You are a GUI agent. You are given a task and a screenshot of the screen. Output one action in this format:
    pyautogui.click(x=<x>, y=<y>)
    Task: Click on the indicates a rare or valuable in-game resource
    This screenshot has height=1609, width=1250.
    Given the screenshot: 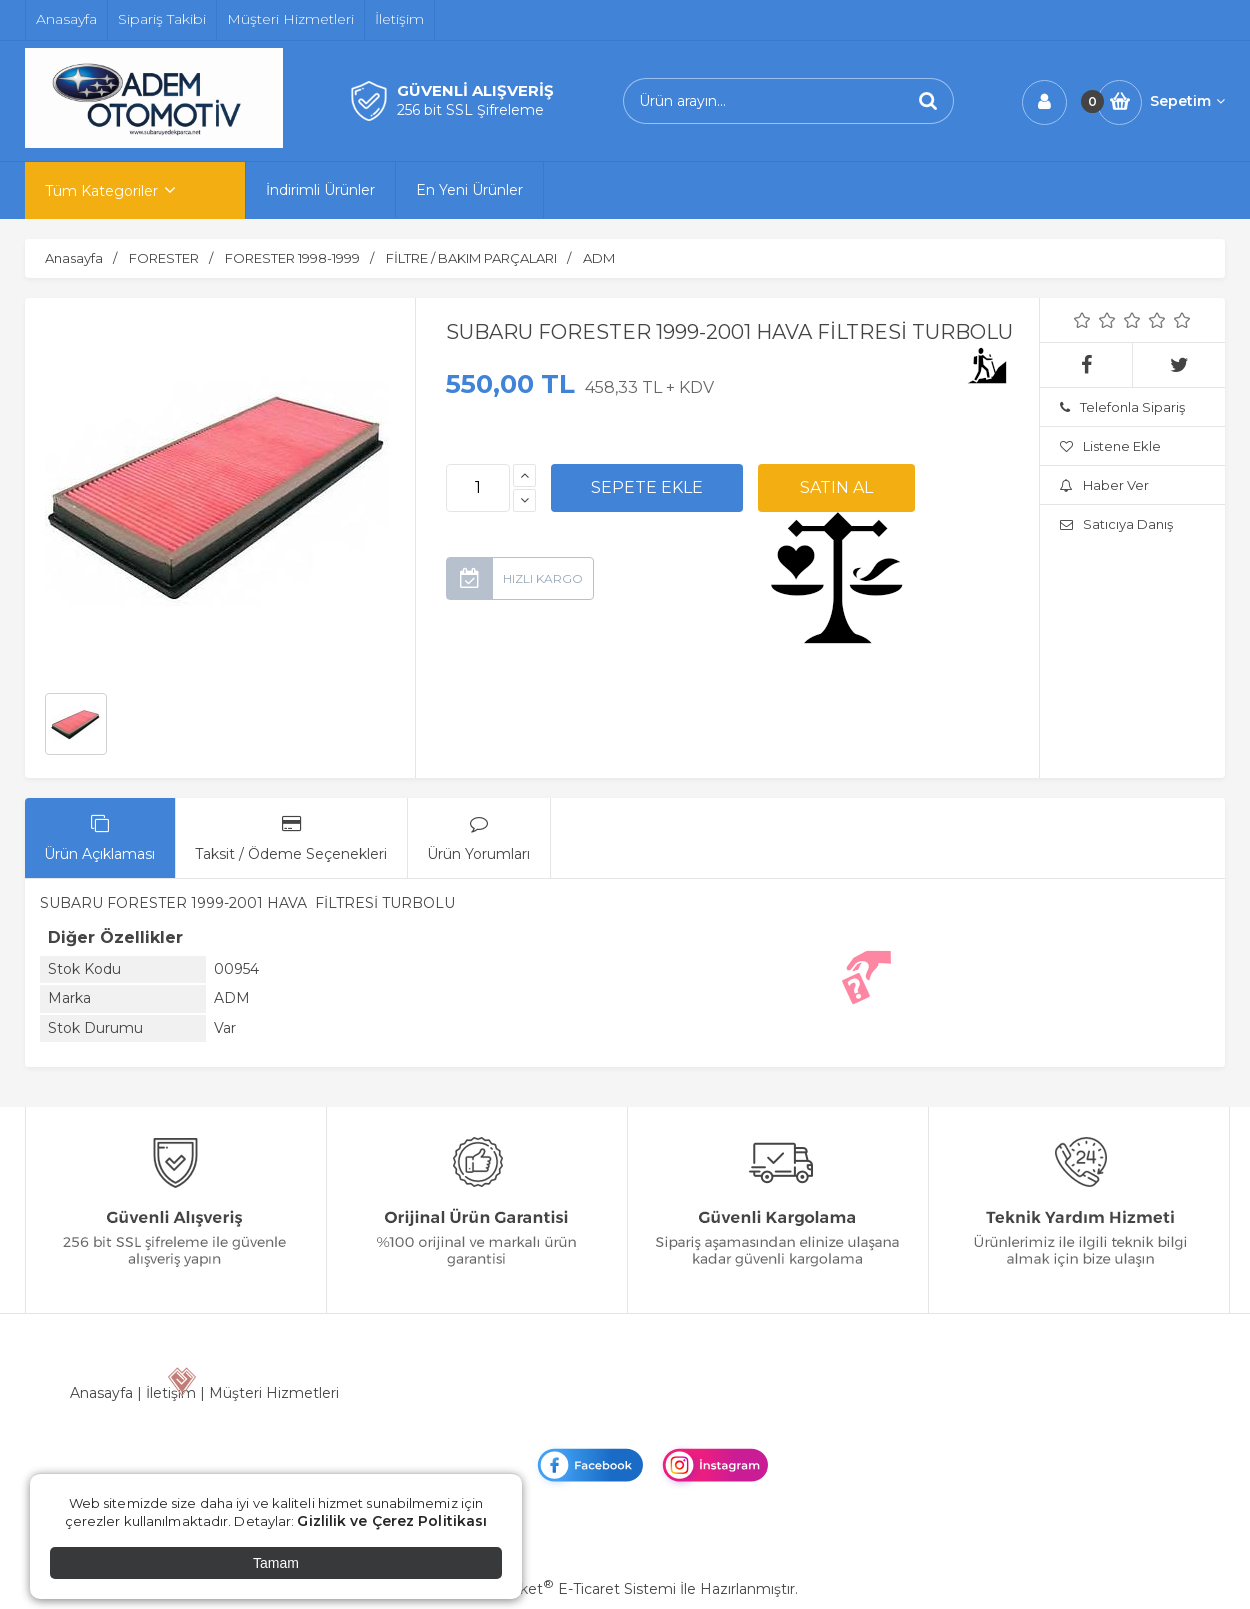 What is the action you would take?
    pyautogui.click(x=182, y=1382)
    